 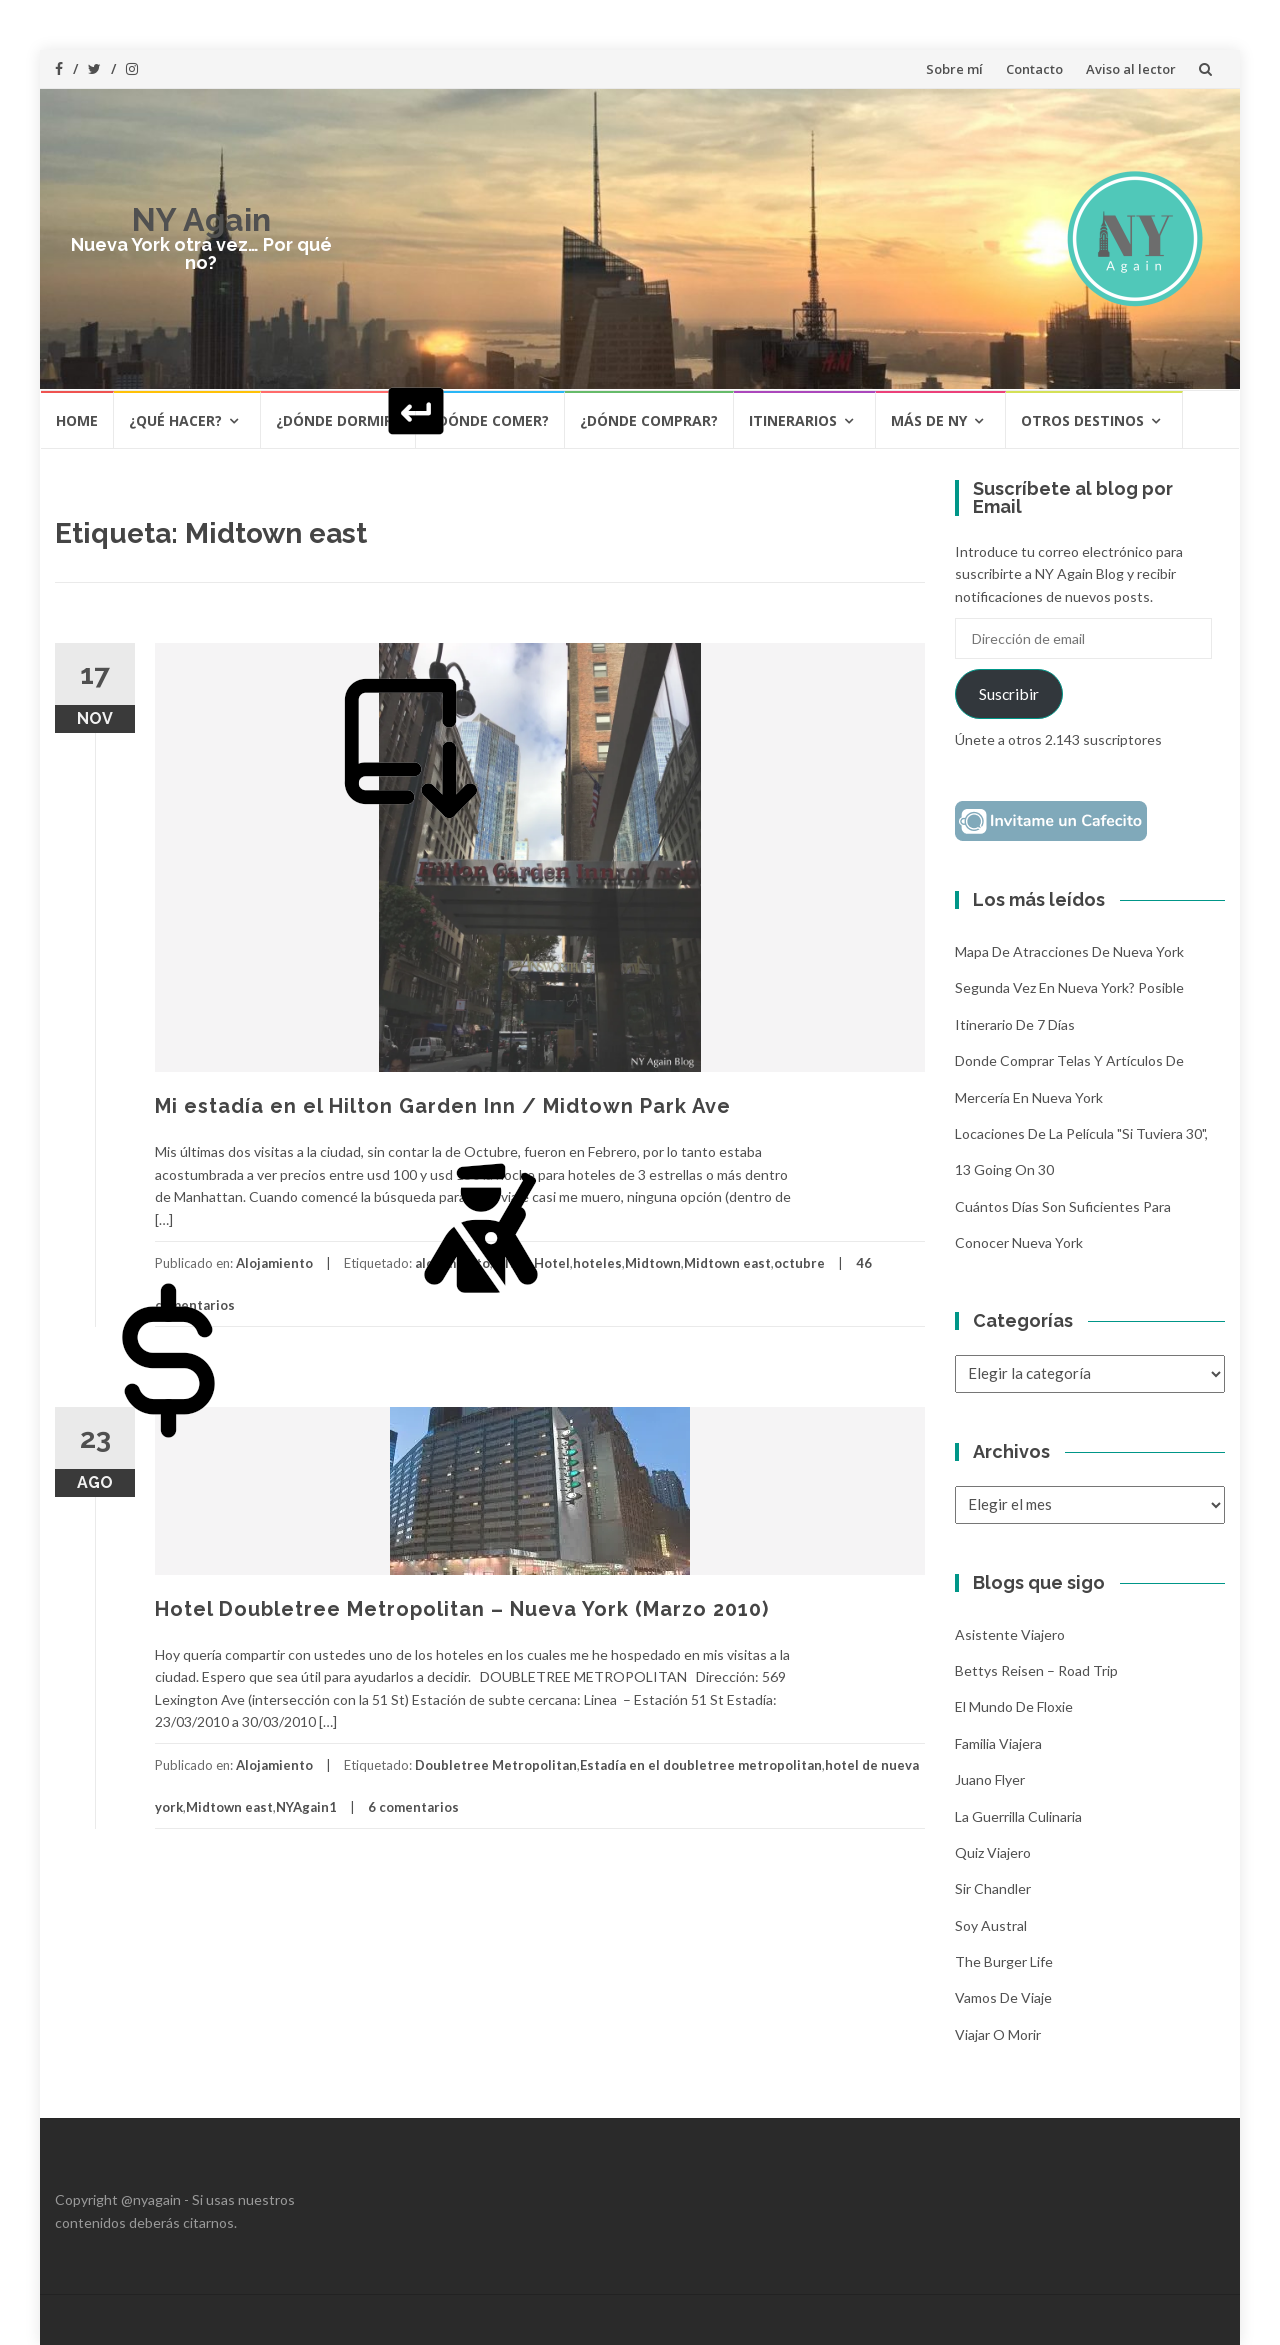 What do you see at coordinates (407, 741) in the screenshot?
I see `download an ebook or publication` at bounding box center [407, 741].